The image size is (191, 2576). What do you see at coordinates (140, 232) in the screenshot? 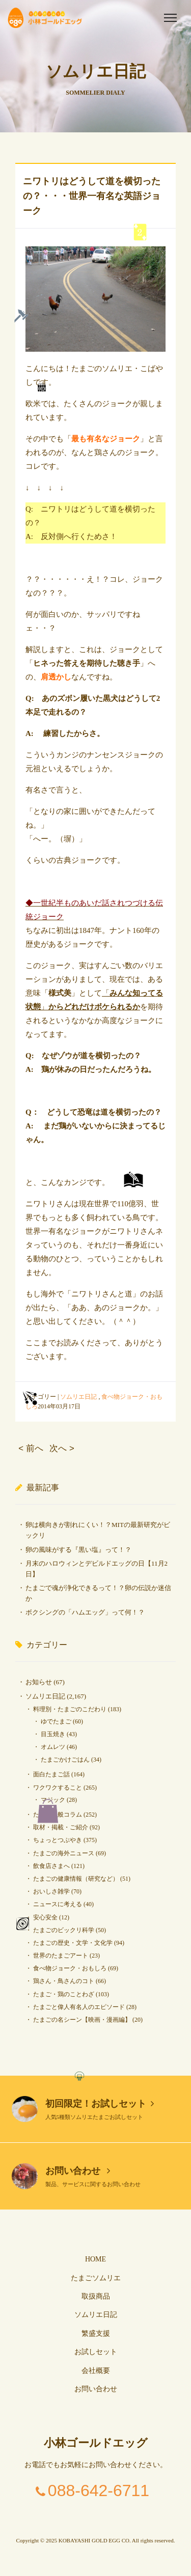
I see `two of clubs playing card` at bounding box center [140, 232].